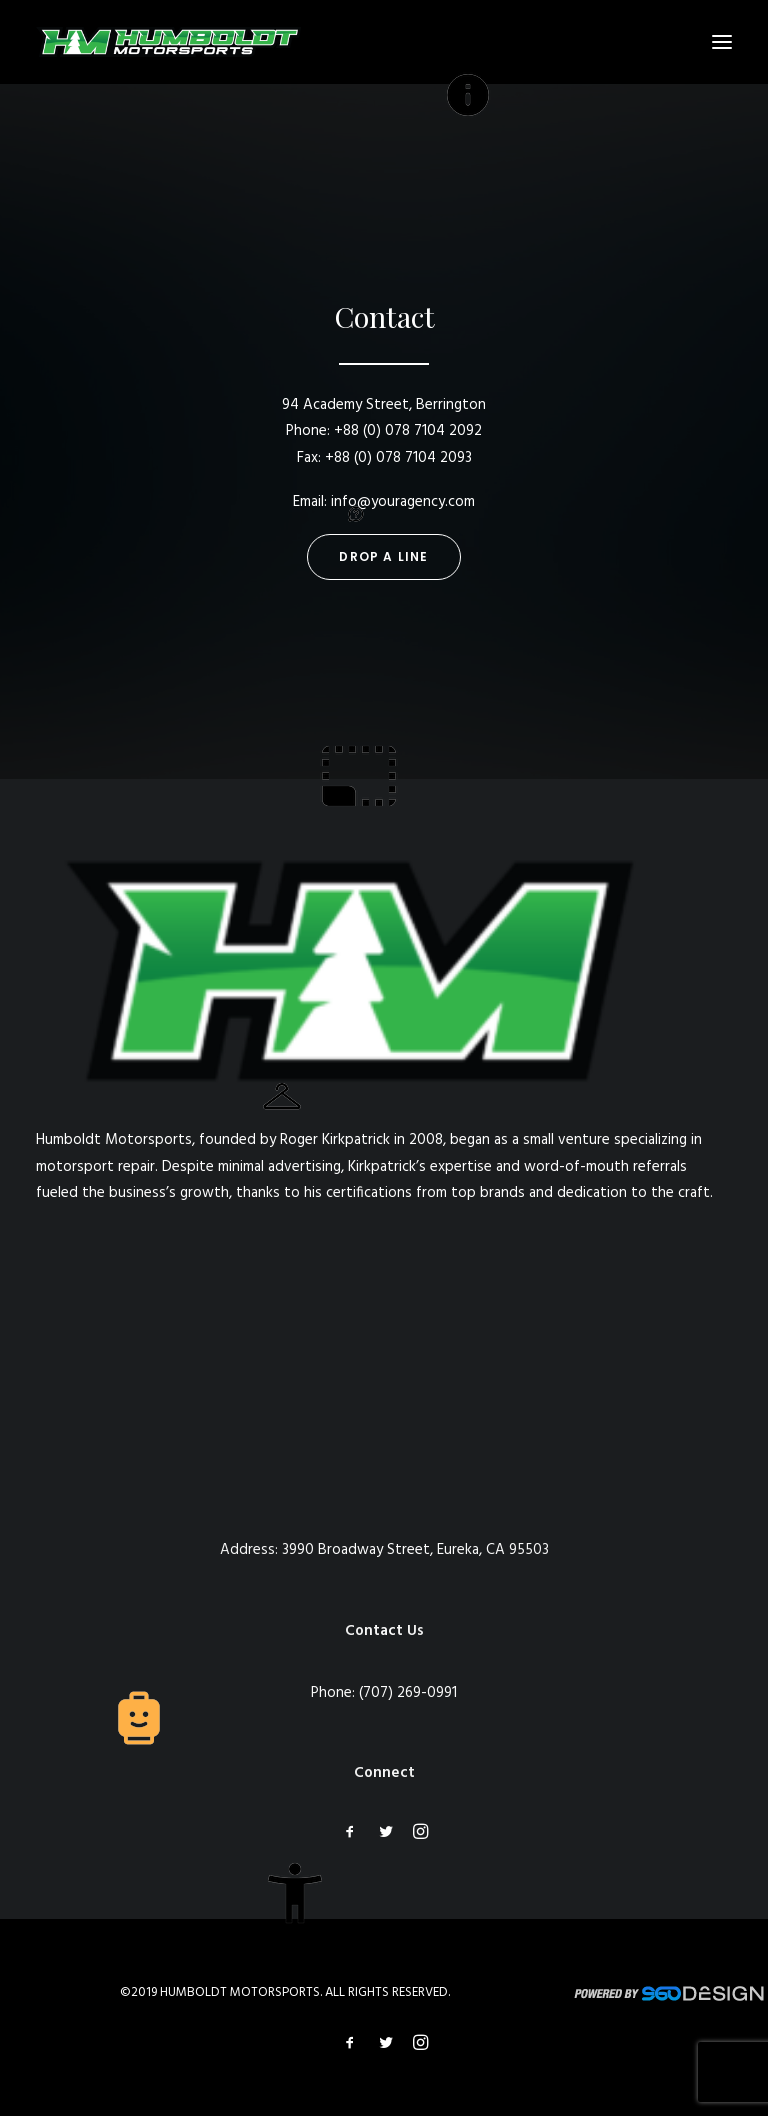  Describe the element at coordinates (295, 1893) in the screenshot. I see `access accessibility settings` at that location.